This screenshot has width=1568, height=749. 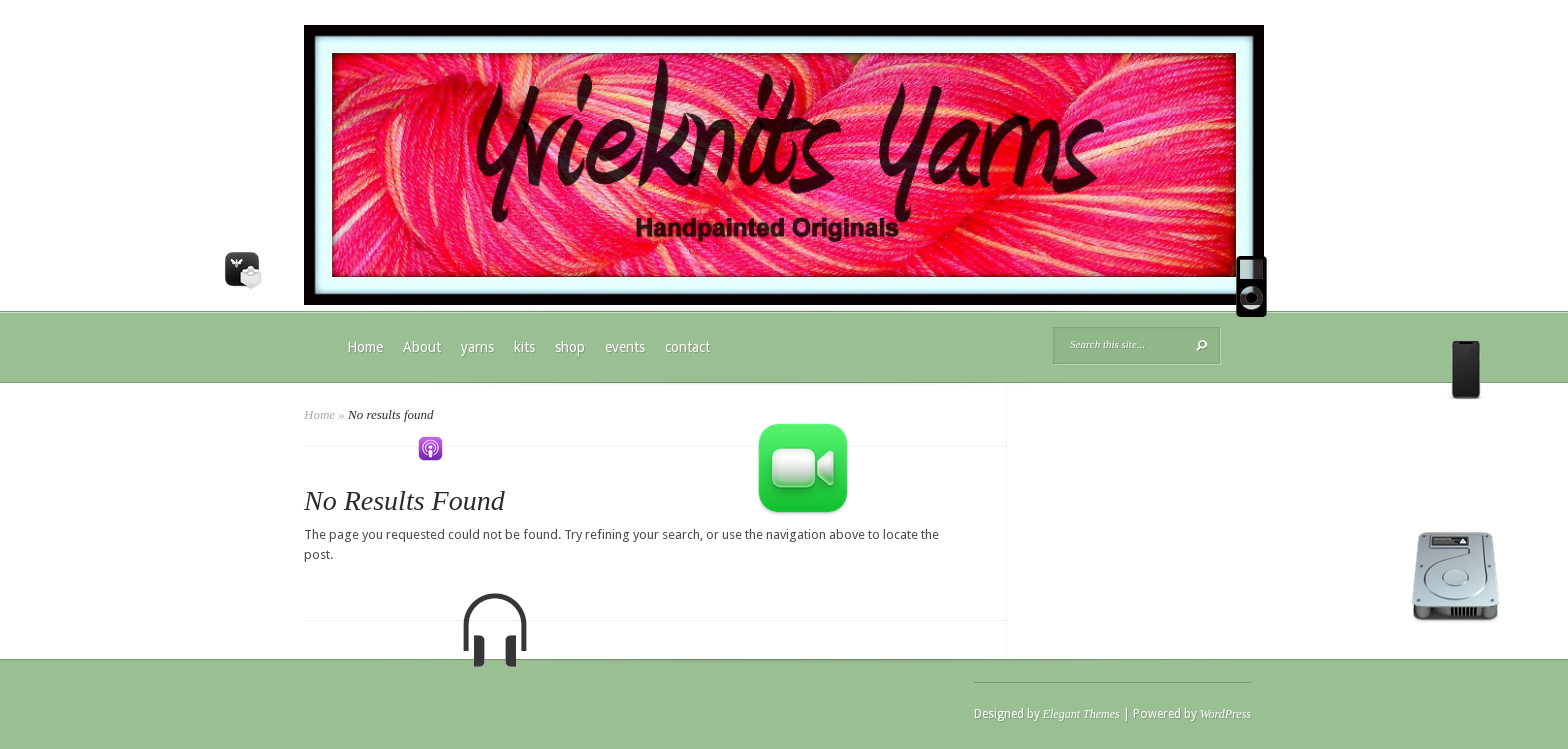 I want to click on open kandji extension manager, so click(x=242, y=269).